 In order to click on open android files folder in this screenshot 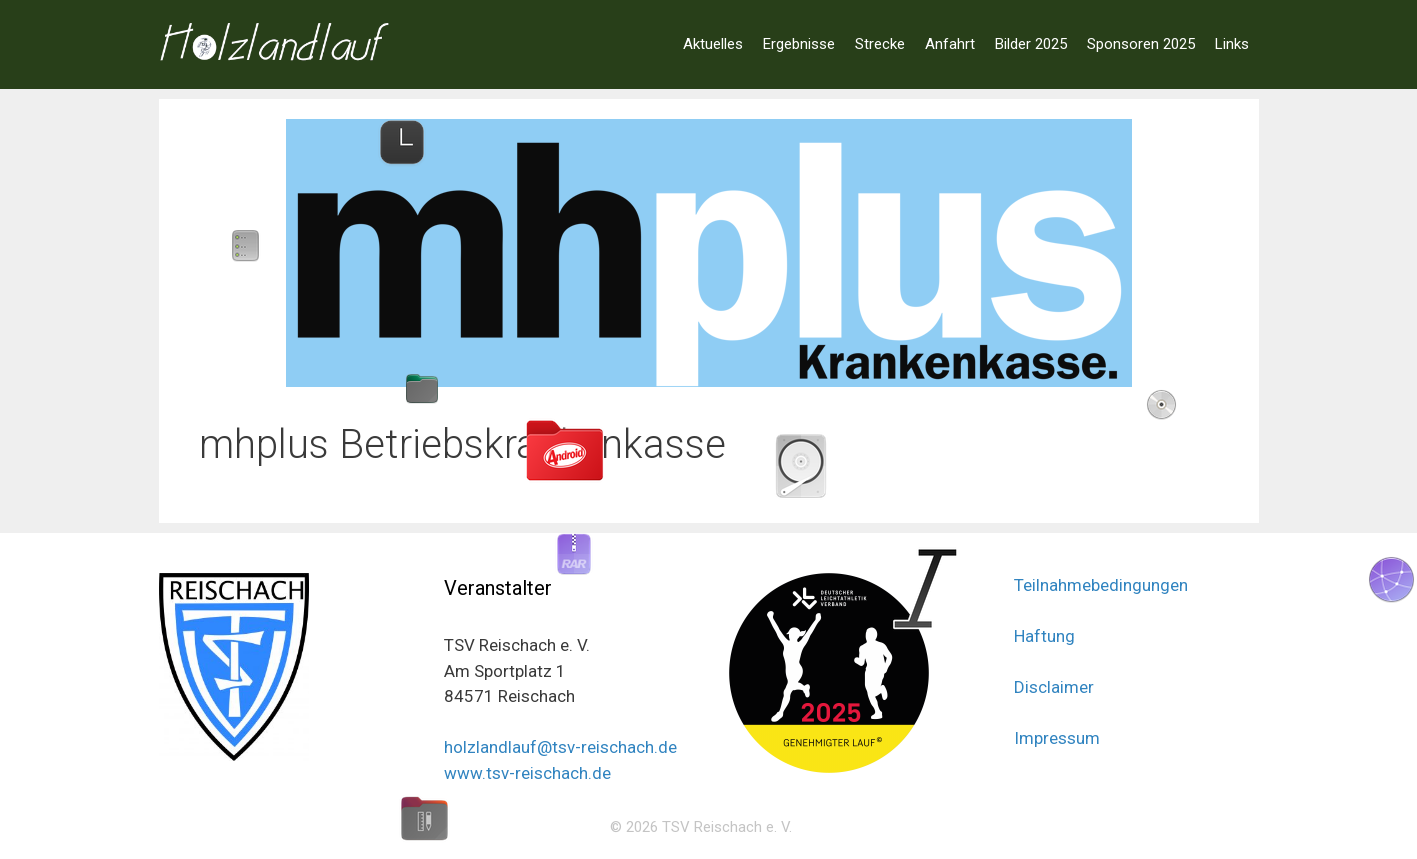, I will do `click(564, 452)`.